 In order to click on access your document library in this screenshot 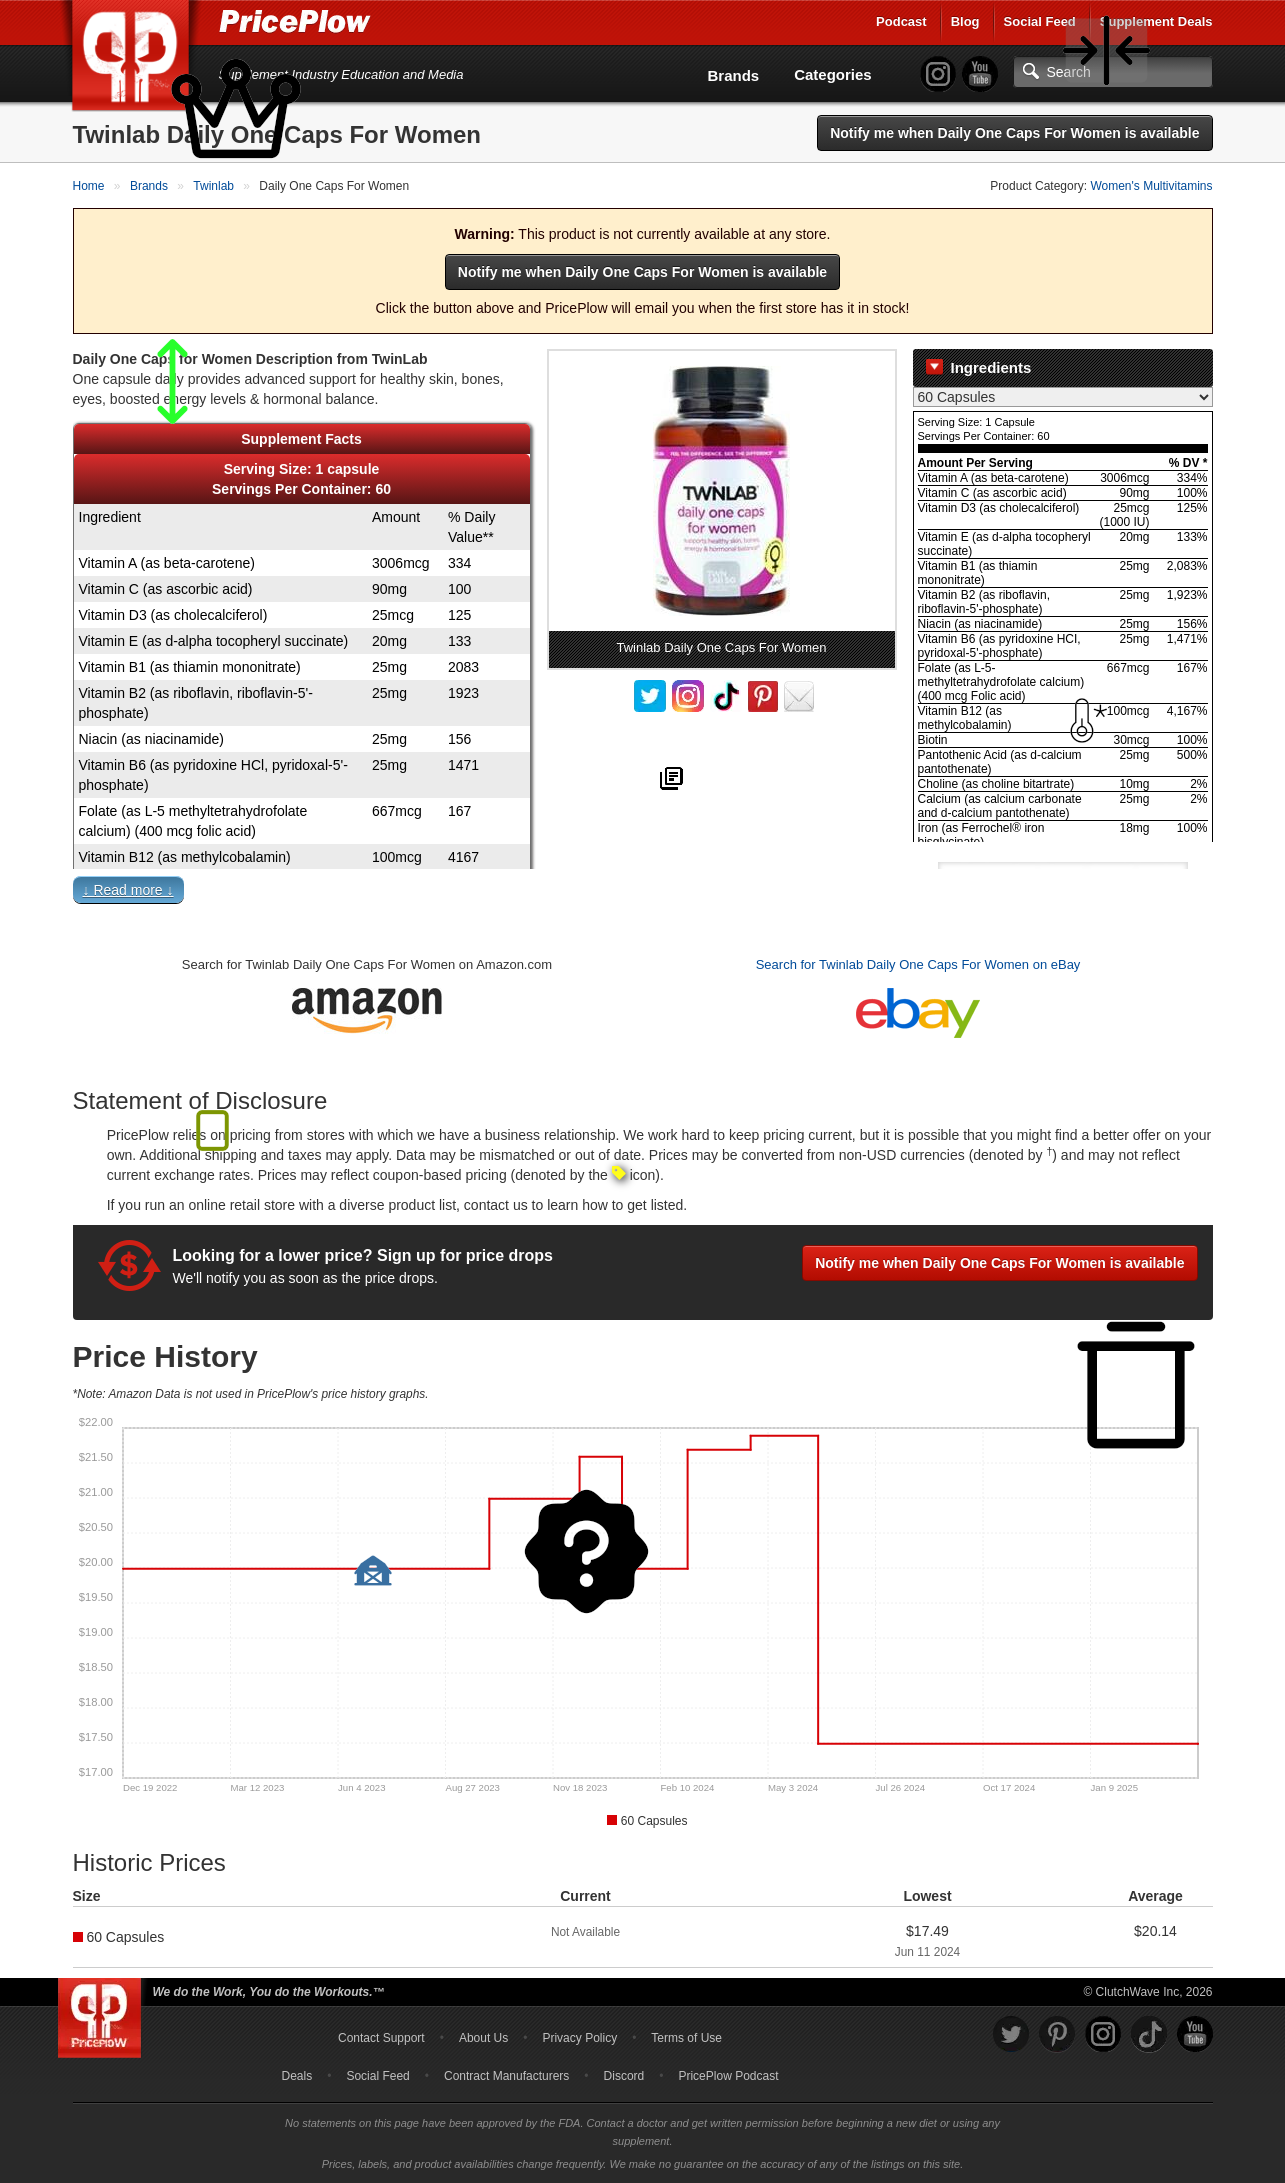, I will do `click(671, 778)`.